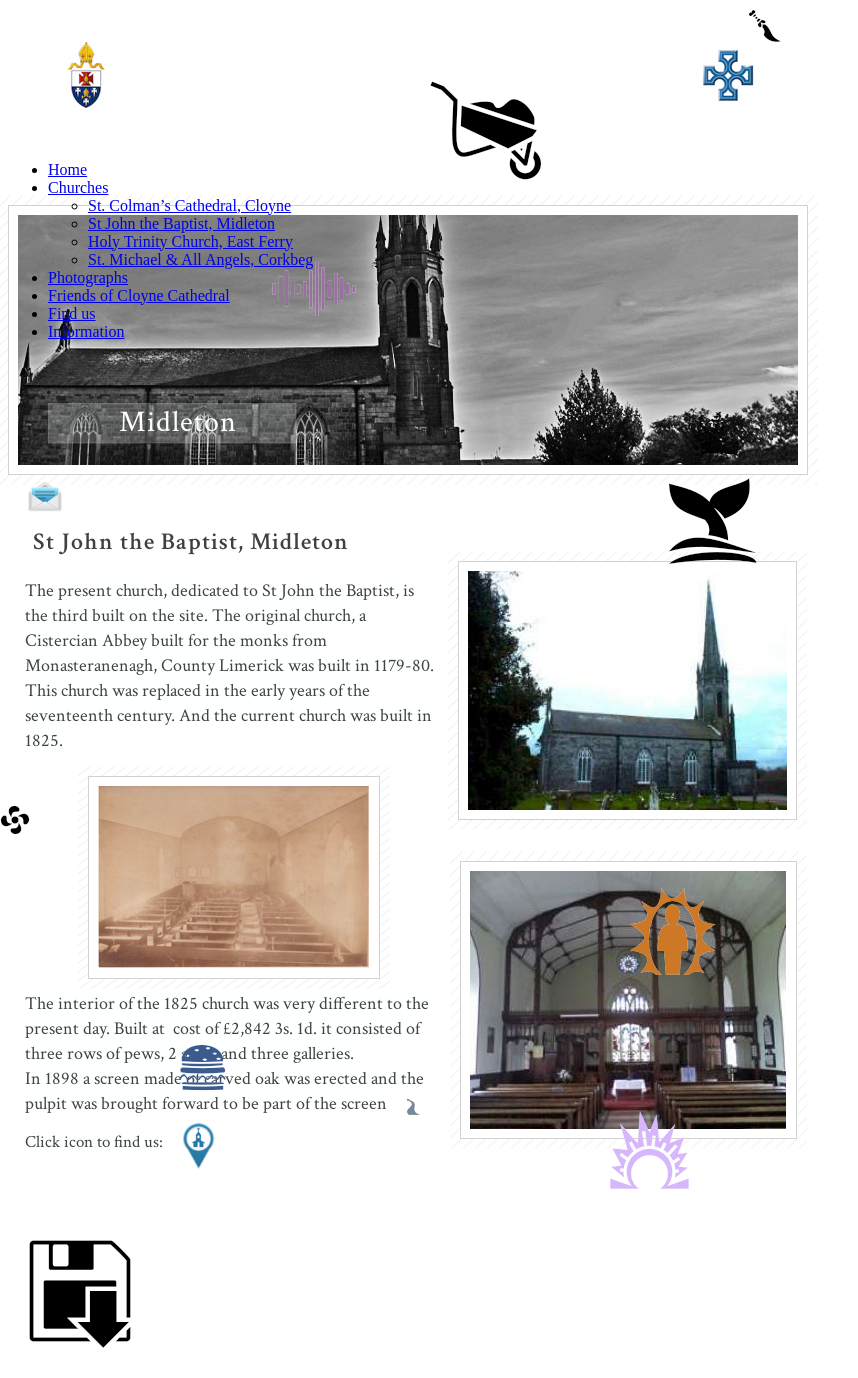  Describe the element at coordinates (15, 820) in the screenshot. I see `indicates activity or live status` at that location.